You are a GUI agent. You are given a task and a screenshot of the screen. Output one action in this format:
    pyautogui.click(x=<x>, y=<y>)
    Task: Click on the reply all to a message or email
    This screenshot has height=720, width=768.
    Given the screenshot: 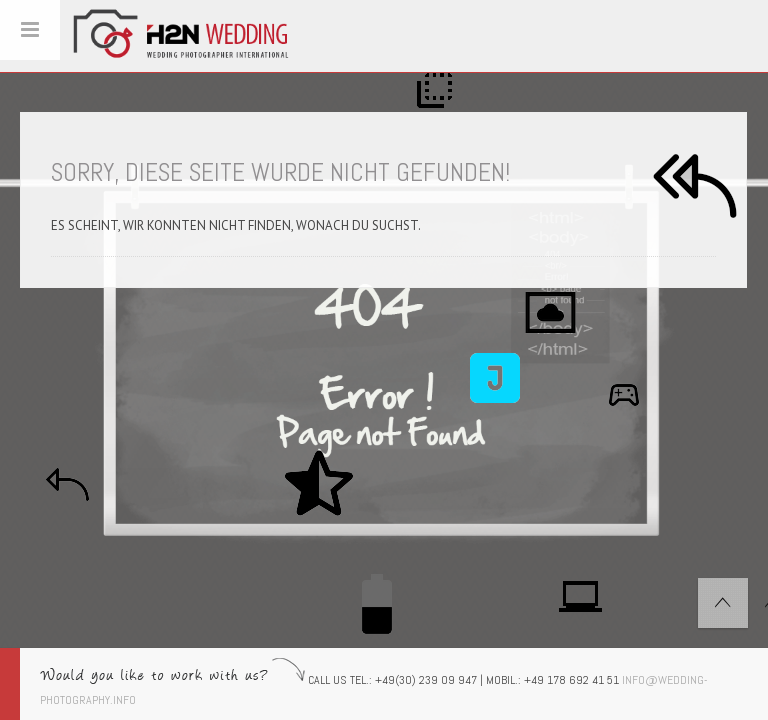 What is the action you would take?
    pyautogui.click(x=695, y=186)
    